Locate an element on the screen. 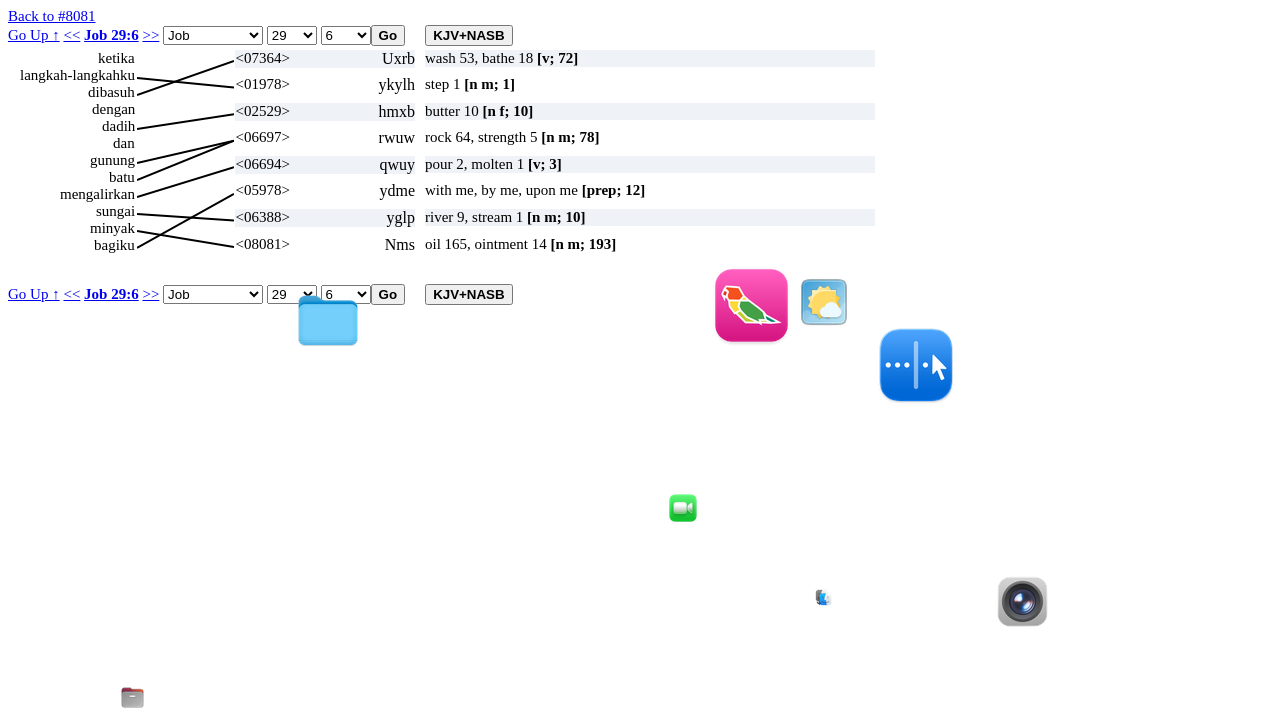 This screenshot has height=720, width=1280. open the weather app is located at coordinates (824, 302).